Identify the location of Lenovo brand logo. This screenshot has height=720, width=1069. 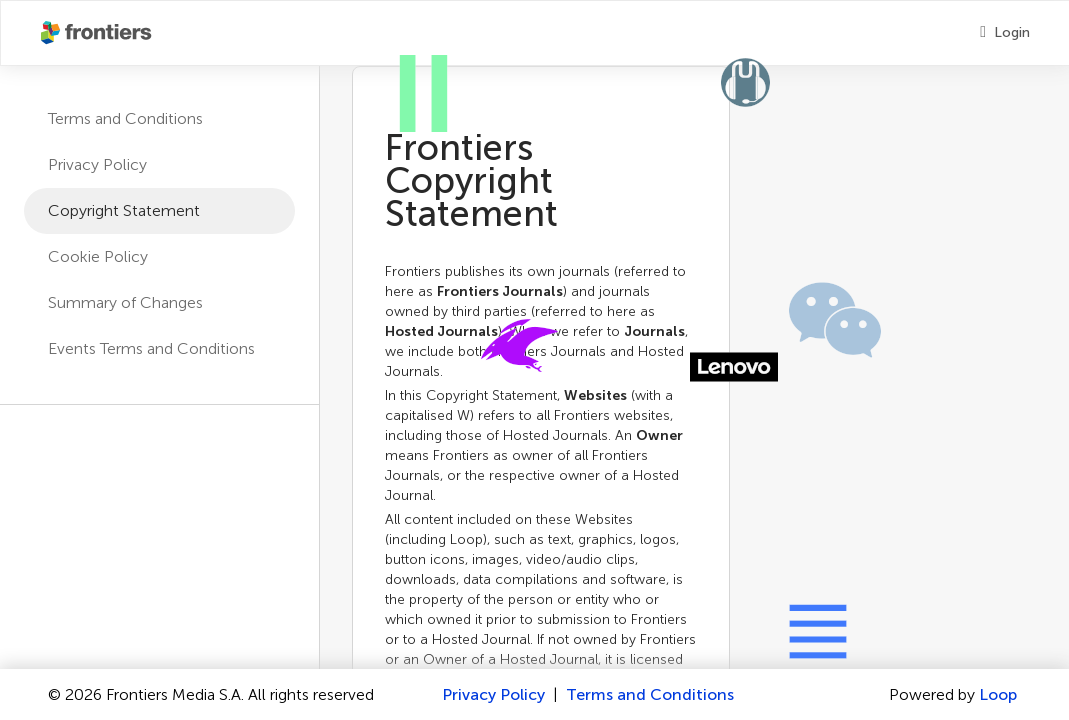
(734, 367).